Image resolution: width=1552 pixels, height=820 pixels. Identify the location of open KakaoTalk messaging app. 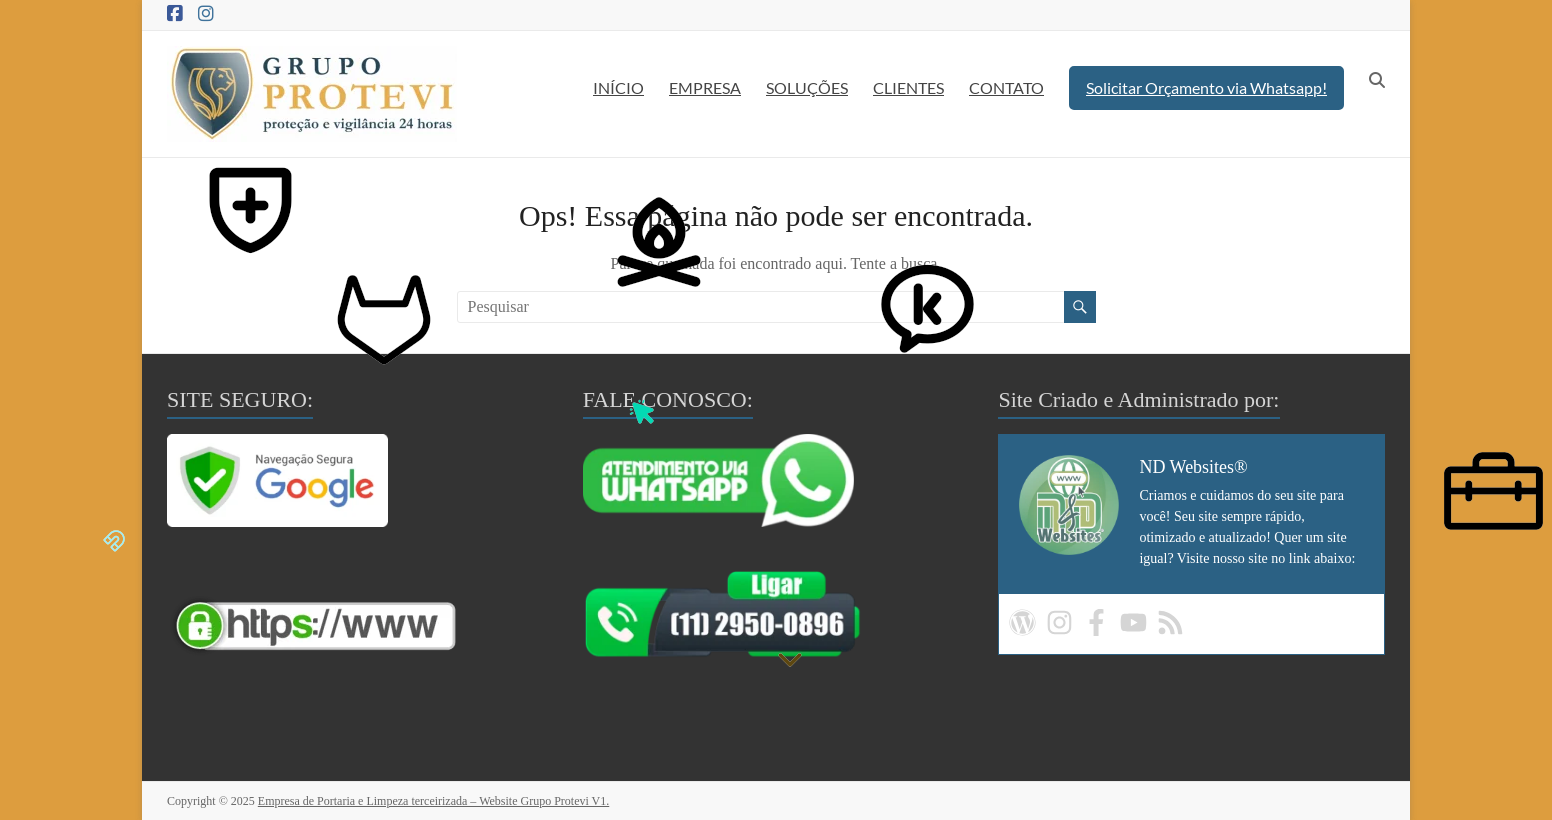
(927, 306).